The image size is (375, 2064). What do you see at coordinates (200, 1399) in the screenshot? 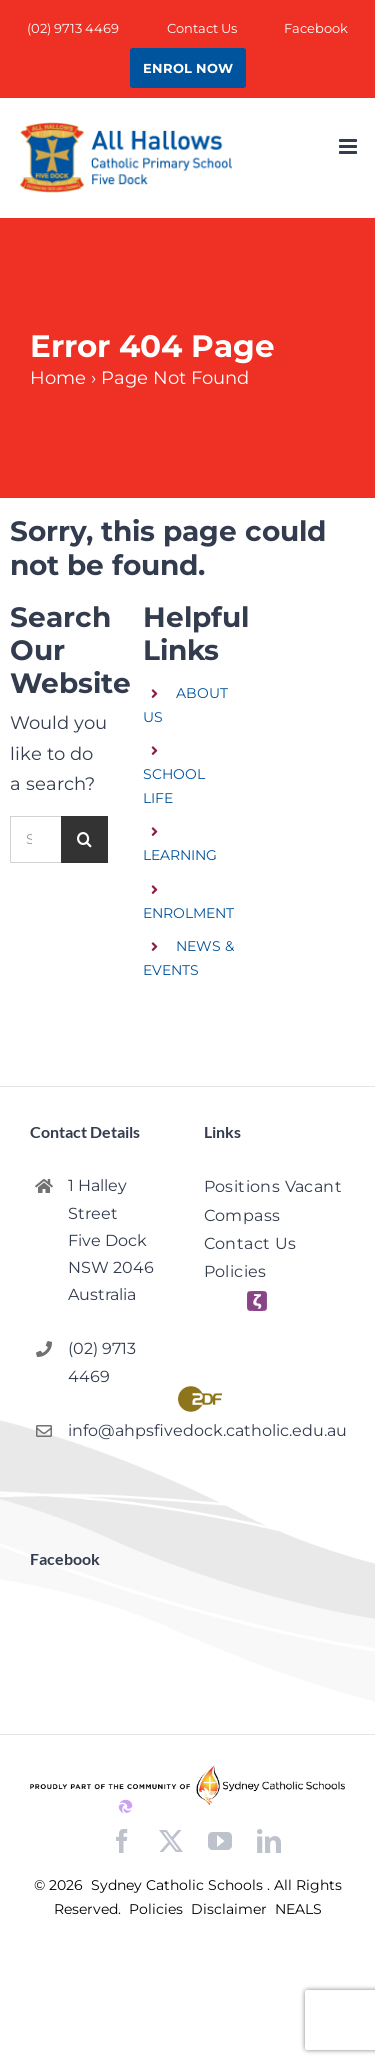
I see `ZDF German television network logo` at bounding box center [200, 1399].